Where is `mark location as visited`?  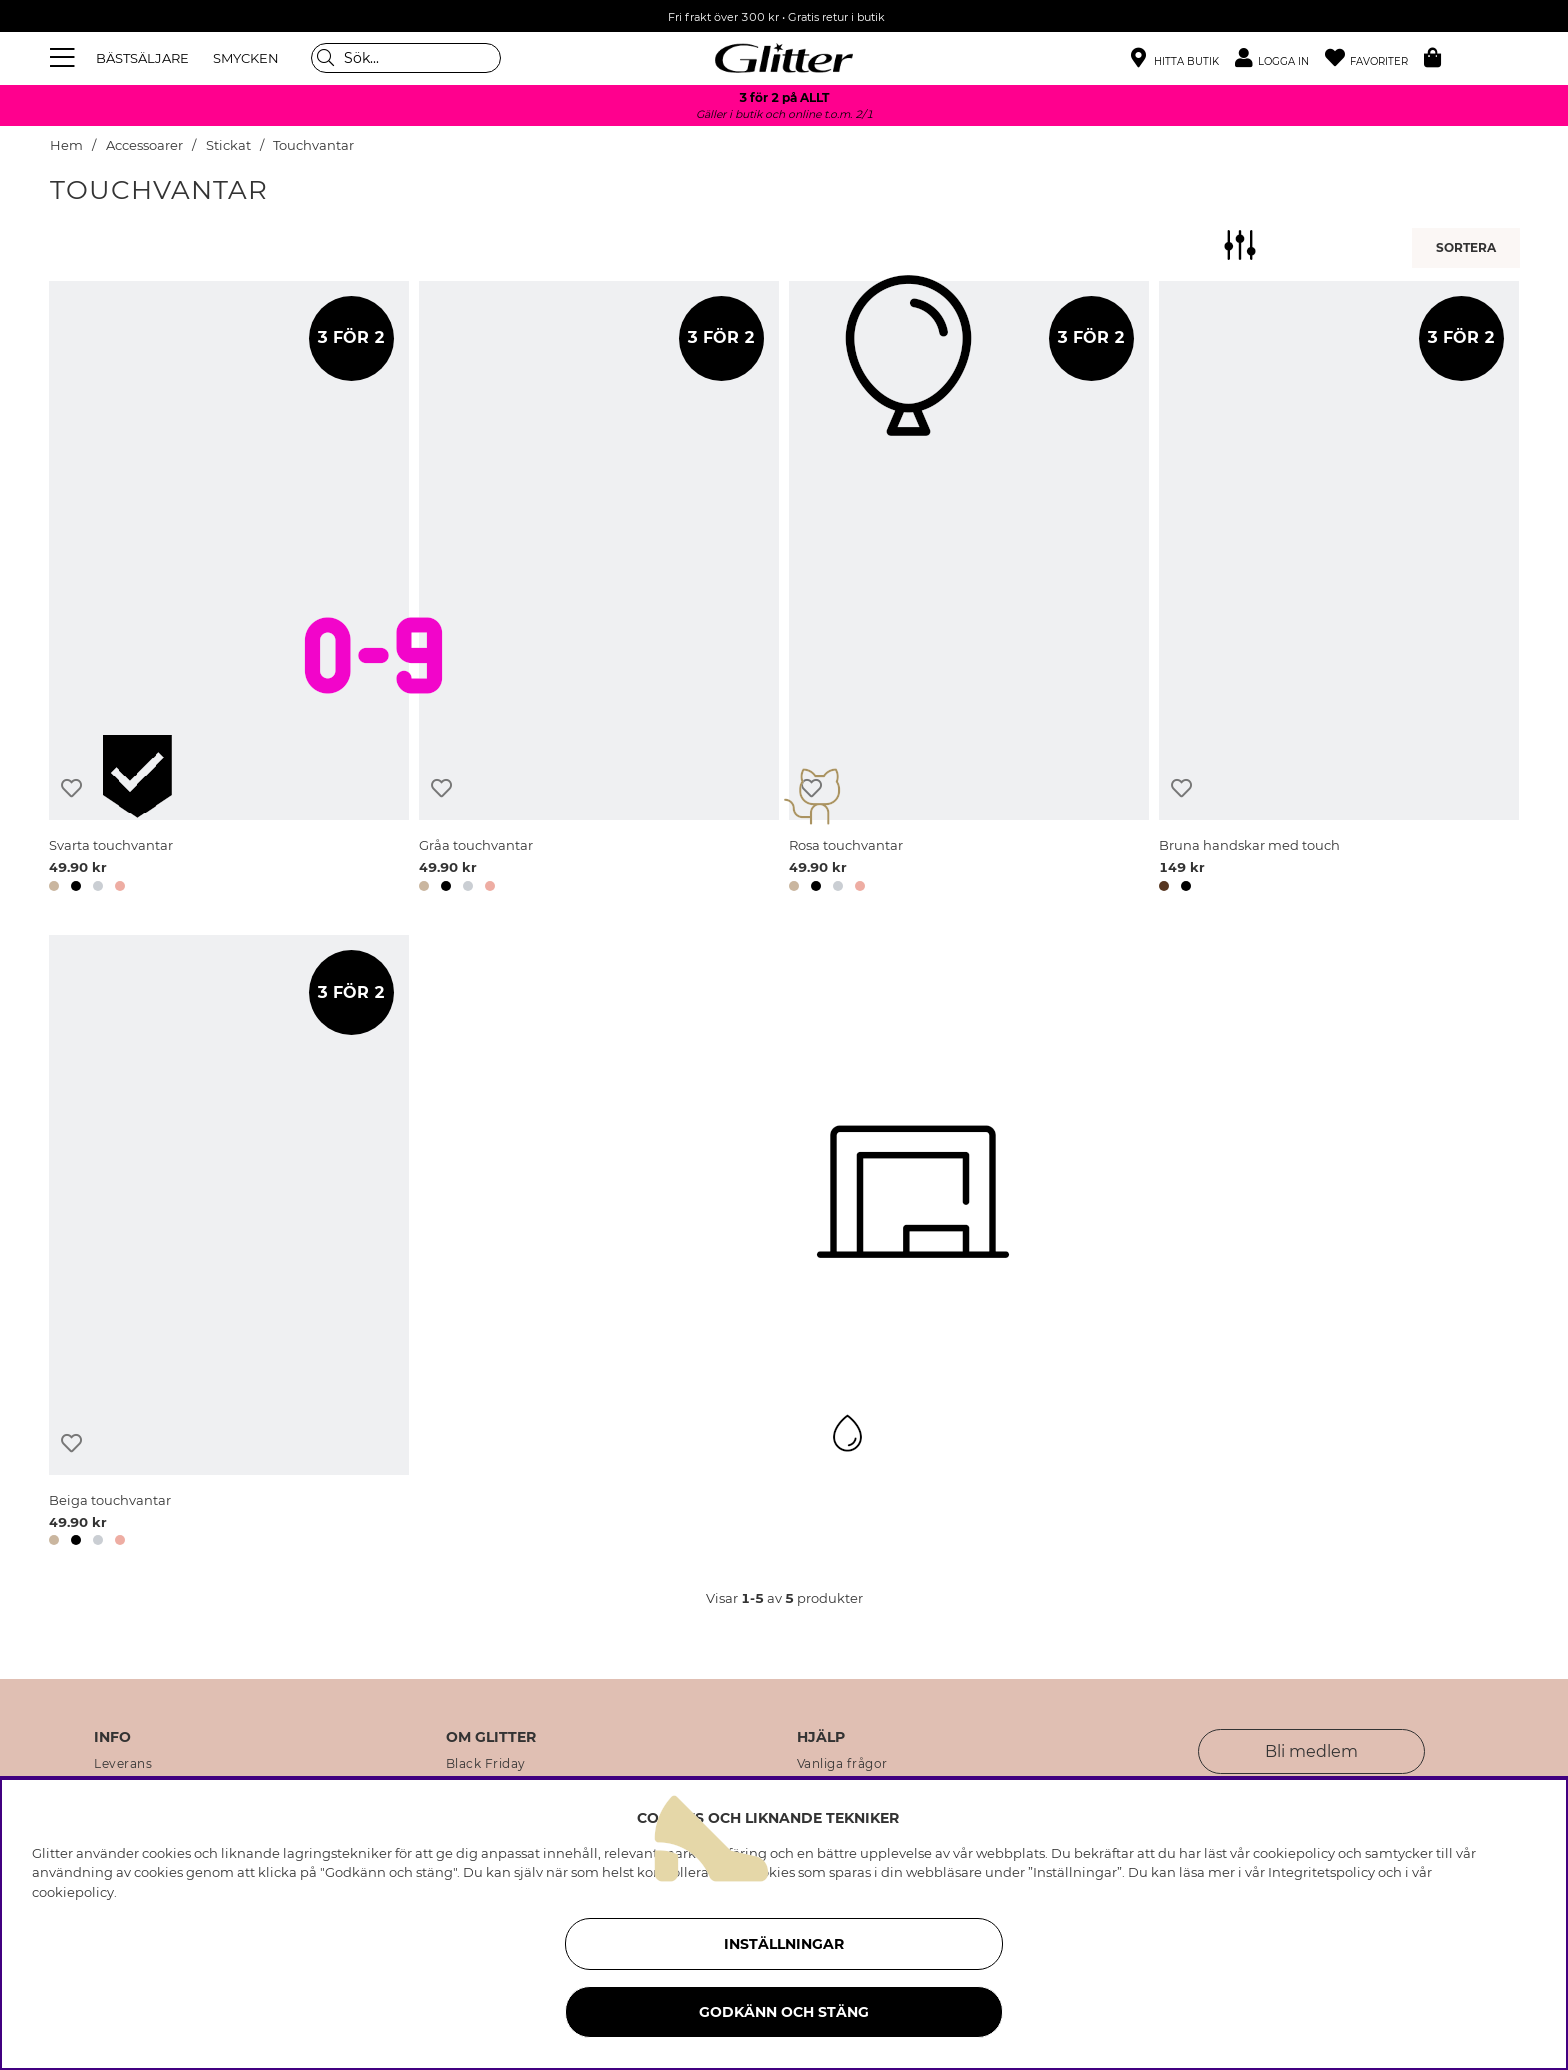 mark location as visited is located at coordinates (137, 776).